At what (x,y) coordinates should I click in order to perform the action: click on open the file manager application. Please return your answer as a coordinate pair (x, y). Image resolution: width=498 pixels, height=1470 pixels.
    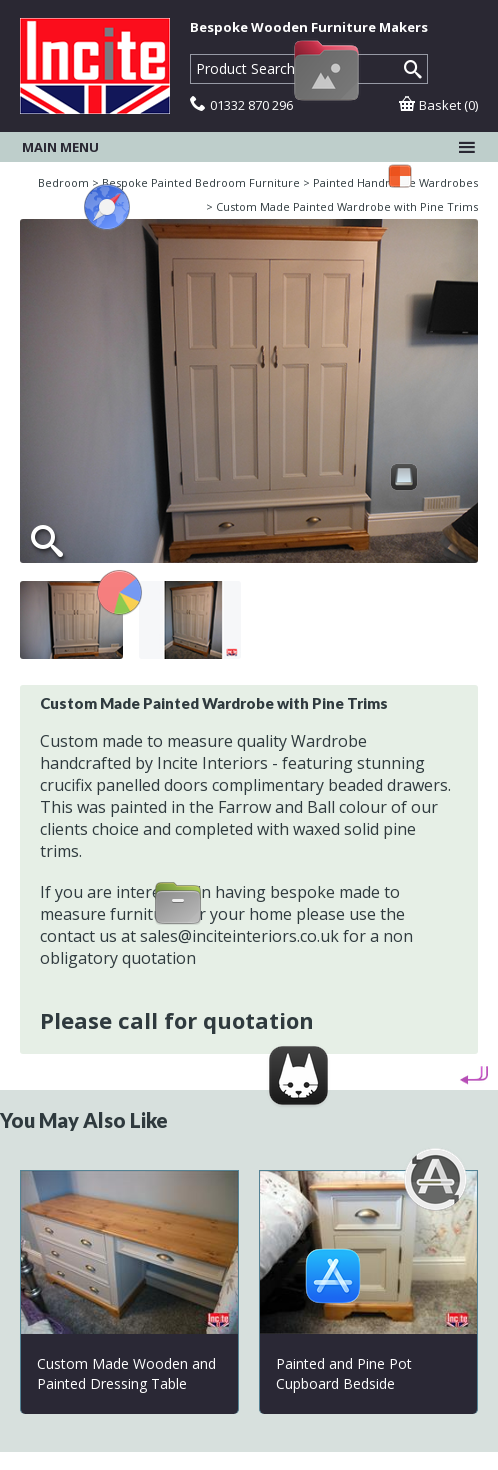
    Looking at the image, I should click on (178, 903).